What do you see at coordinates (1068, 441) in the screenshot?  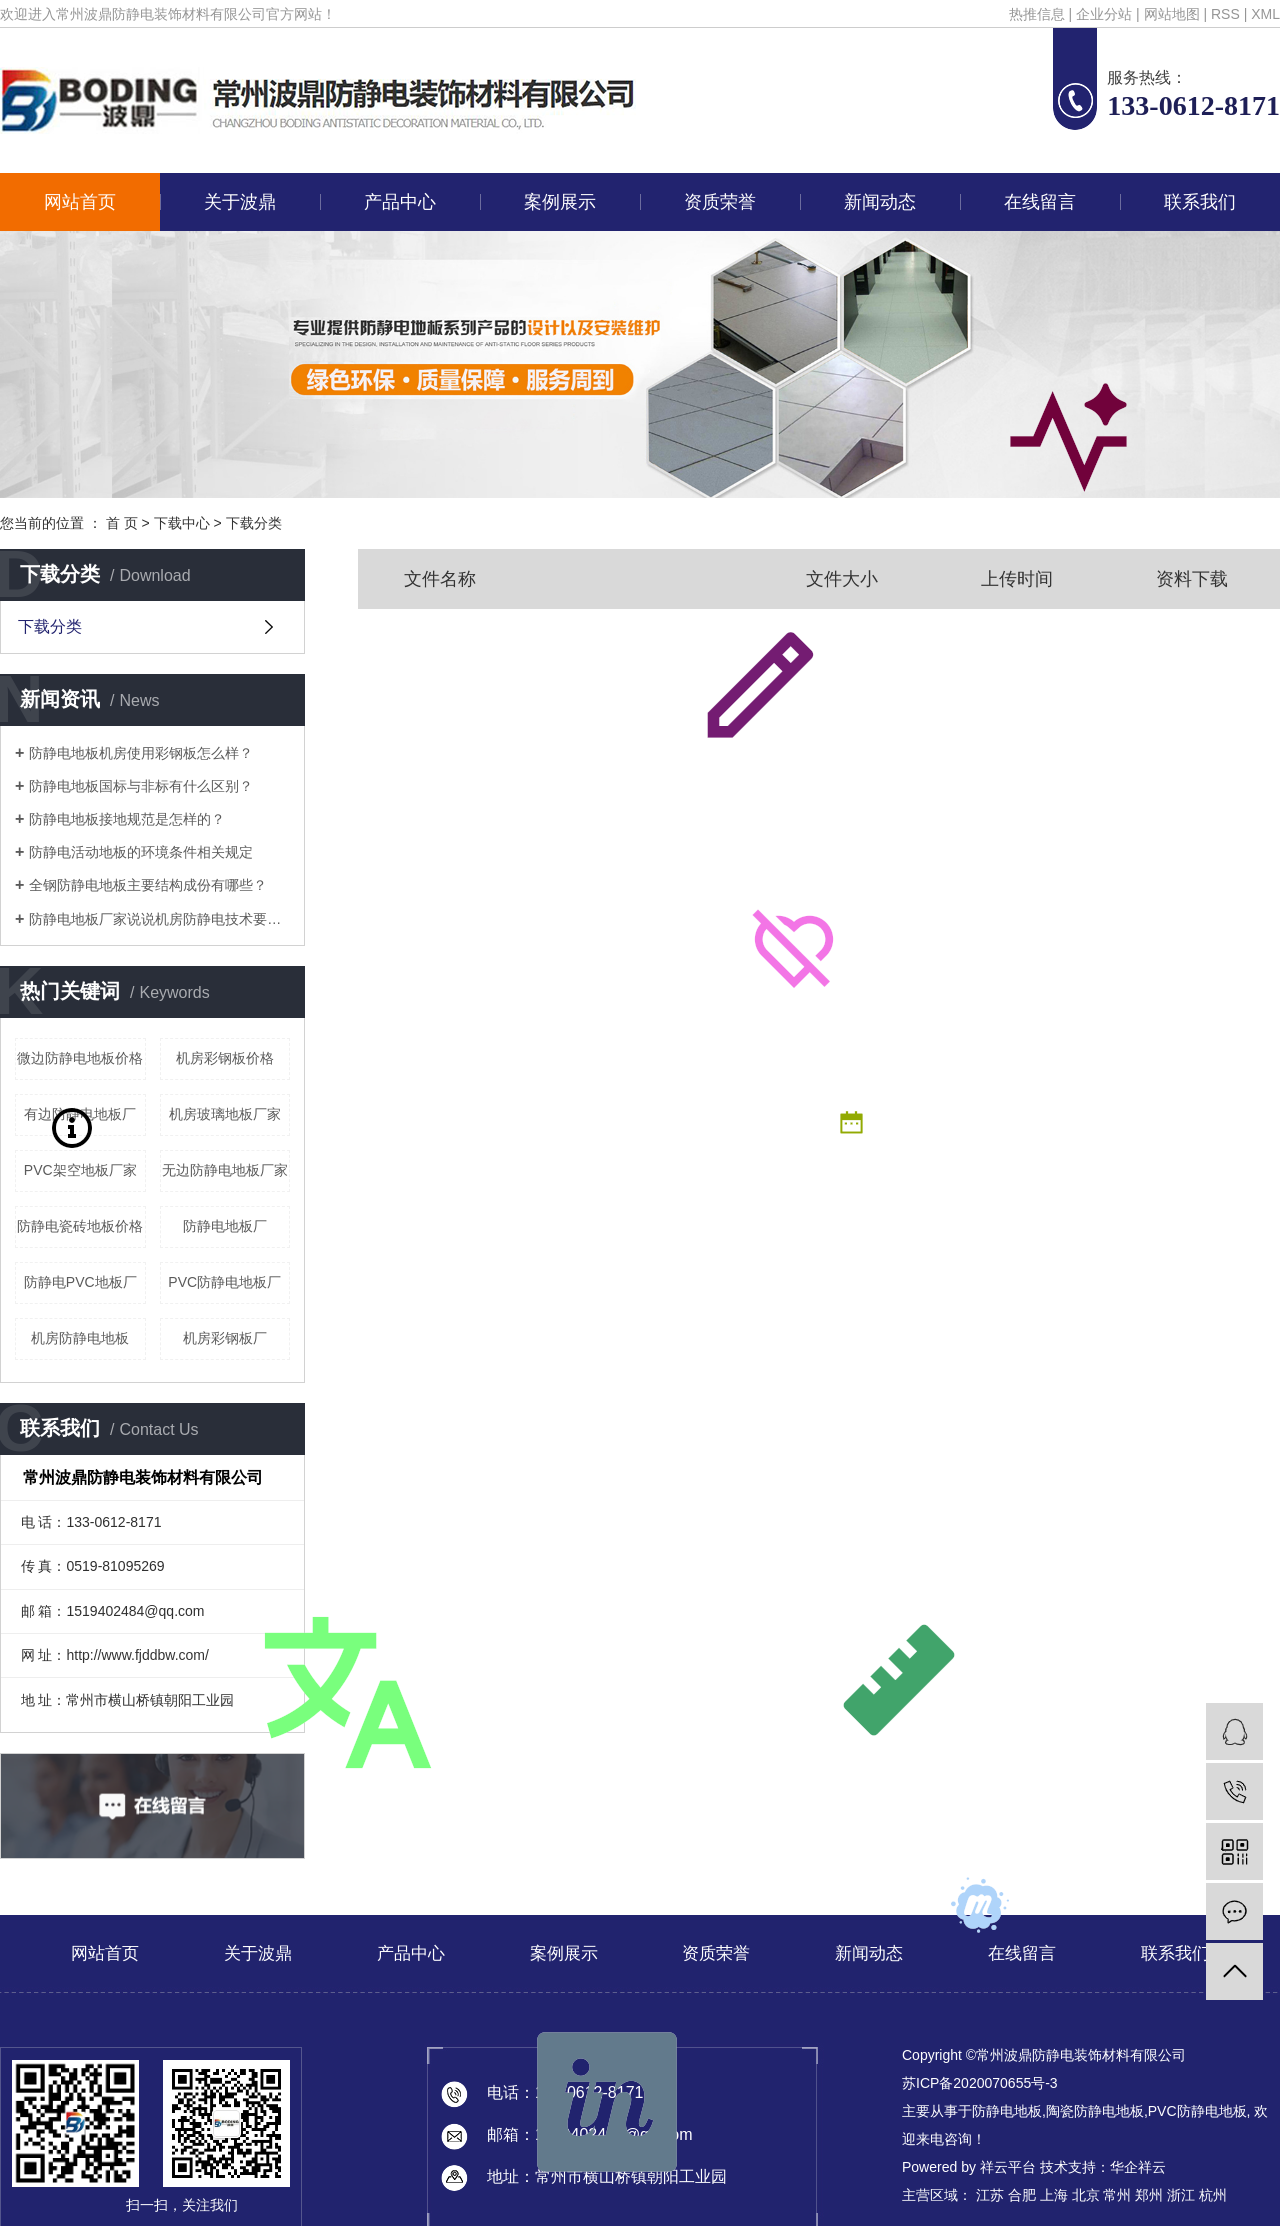 I see `access AI-powered health monitoring` at bounding box center [1068, 441].